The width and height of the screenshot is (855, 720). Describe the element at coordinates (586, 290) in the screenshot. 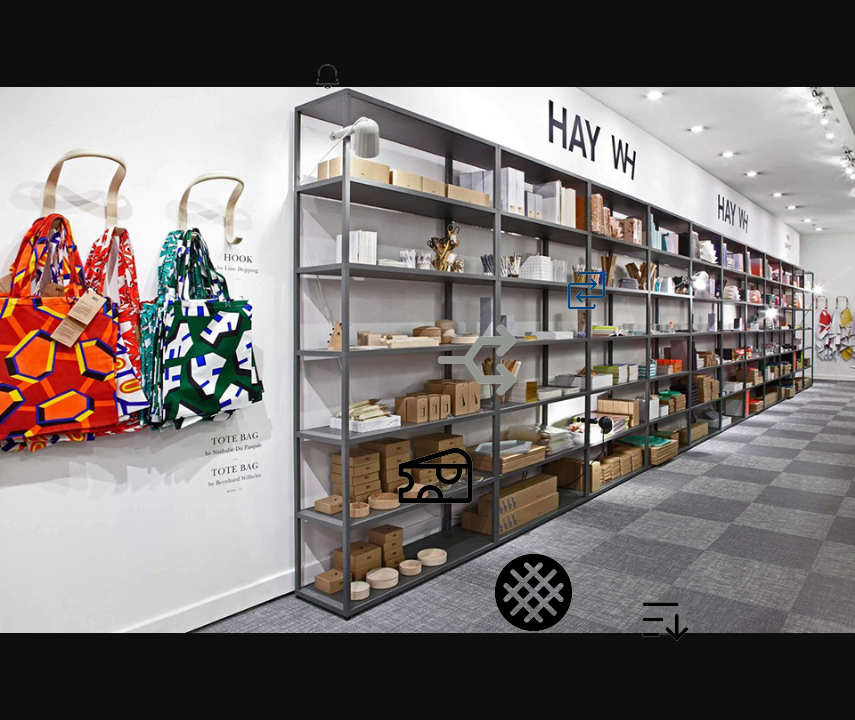

I see `swap or exchange items` at that location.